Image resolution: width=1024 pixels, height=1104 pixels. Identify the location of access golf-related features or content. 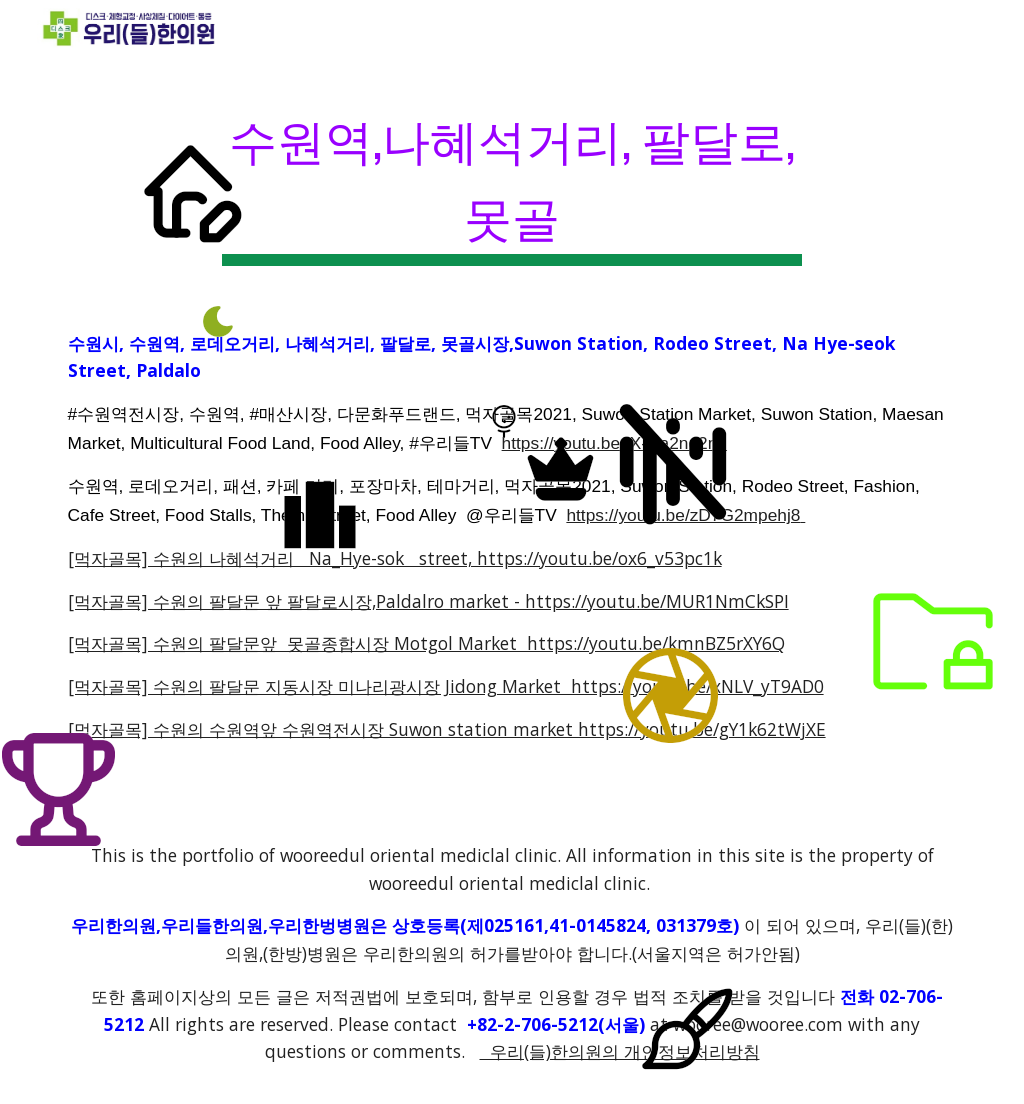
(504, 421).